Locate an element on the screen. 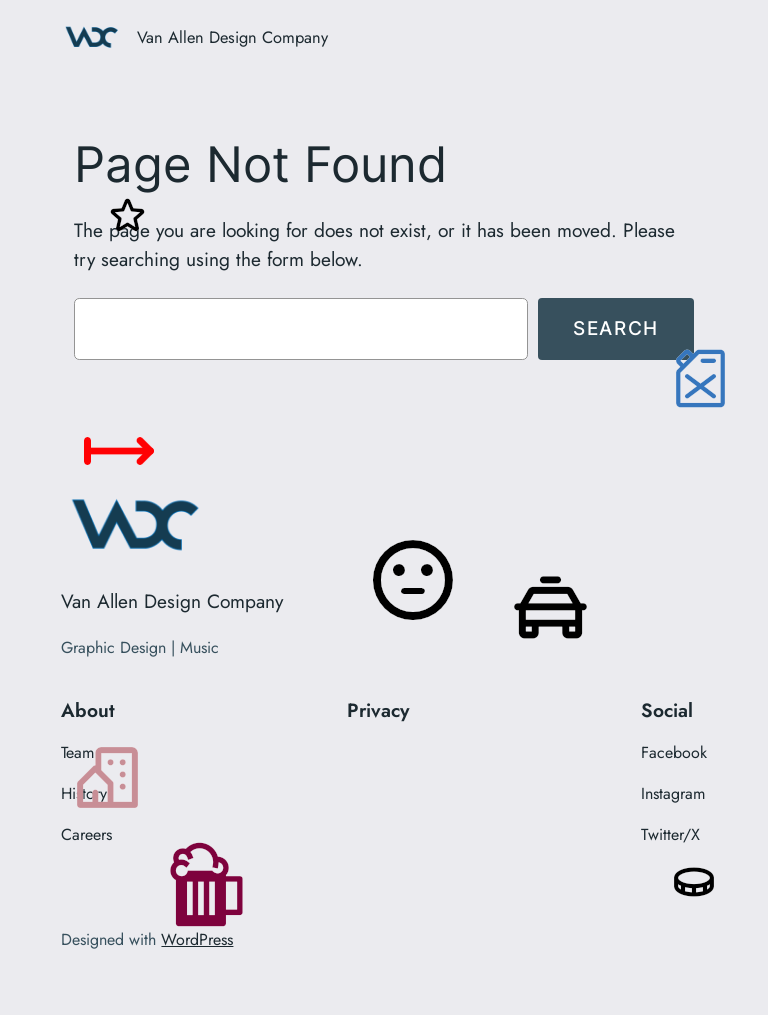  view your coin balance or currency is located at coordinates (694, 882).